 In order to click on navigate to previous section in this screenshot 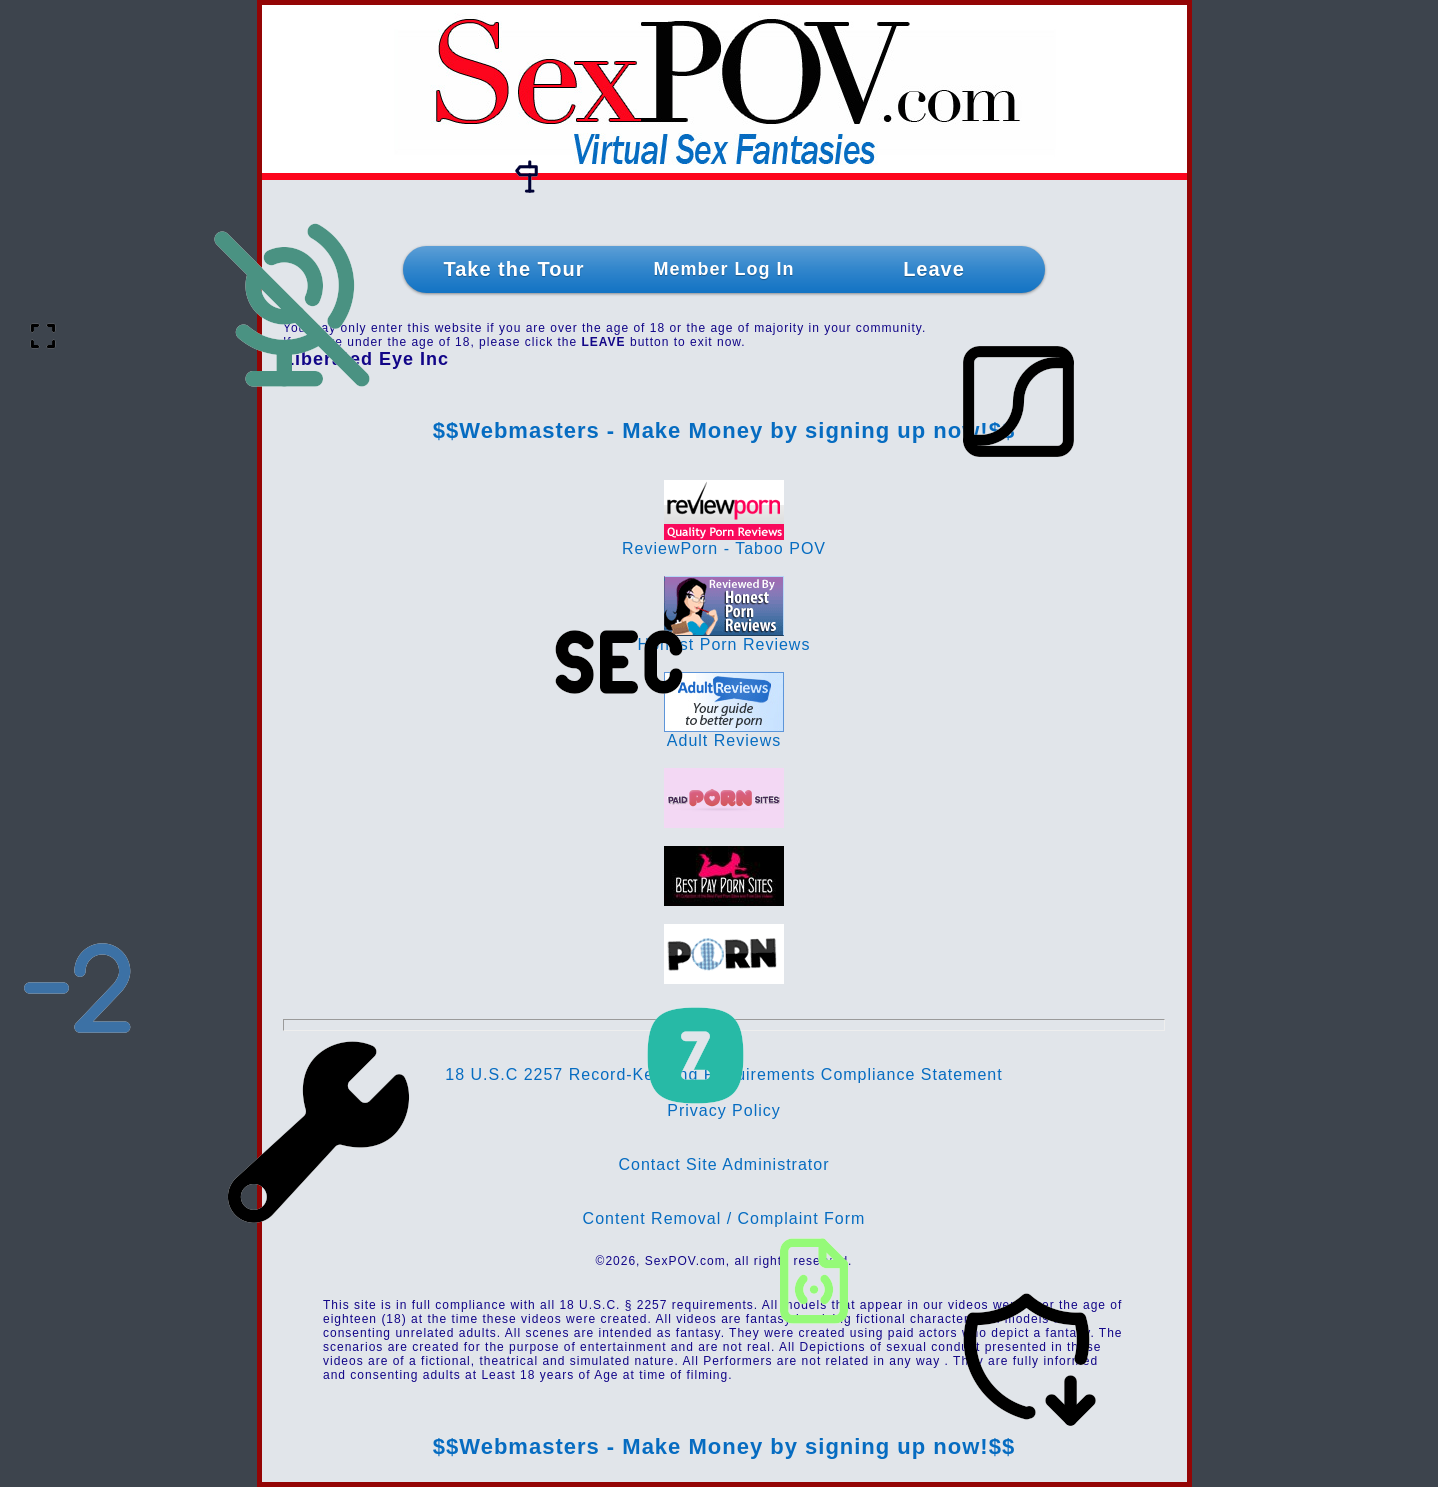, I will do `click(526, 176)`.